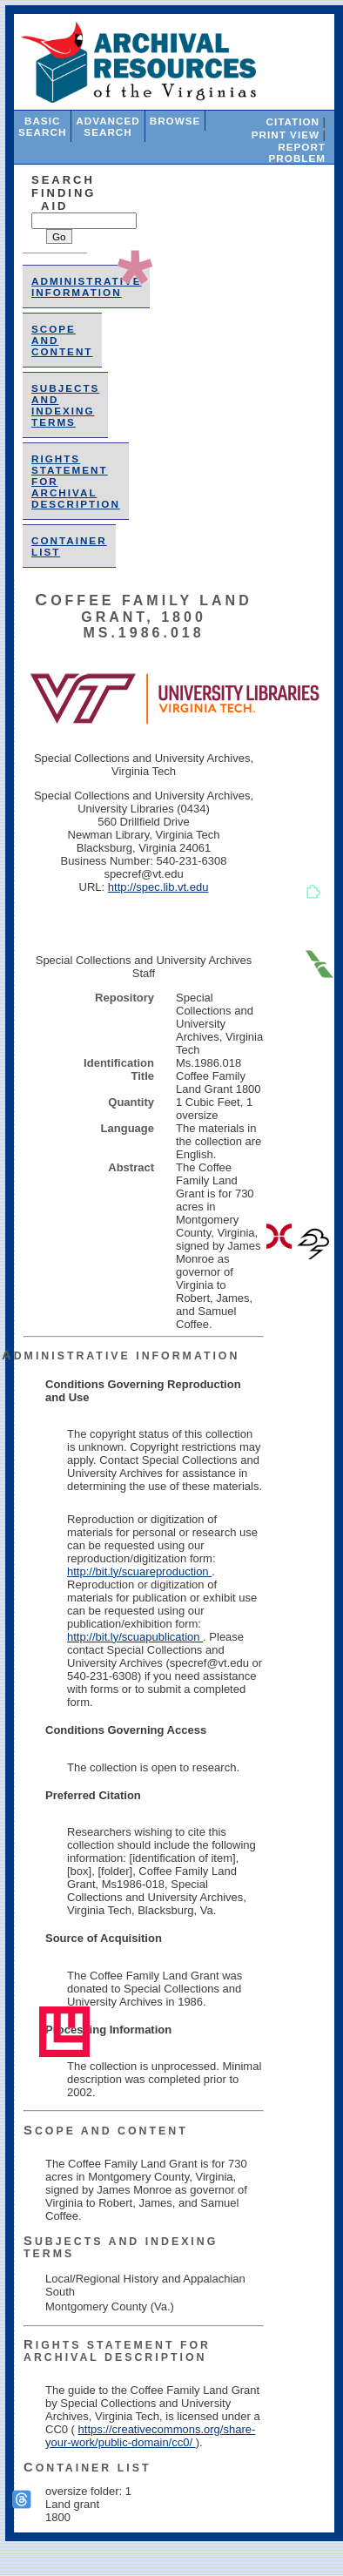 The image size is (343, 2576). I want to click on access plugins or extensions, so click(313, 892).